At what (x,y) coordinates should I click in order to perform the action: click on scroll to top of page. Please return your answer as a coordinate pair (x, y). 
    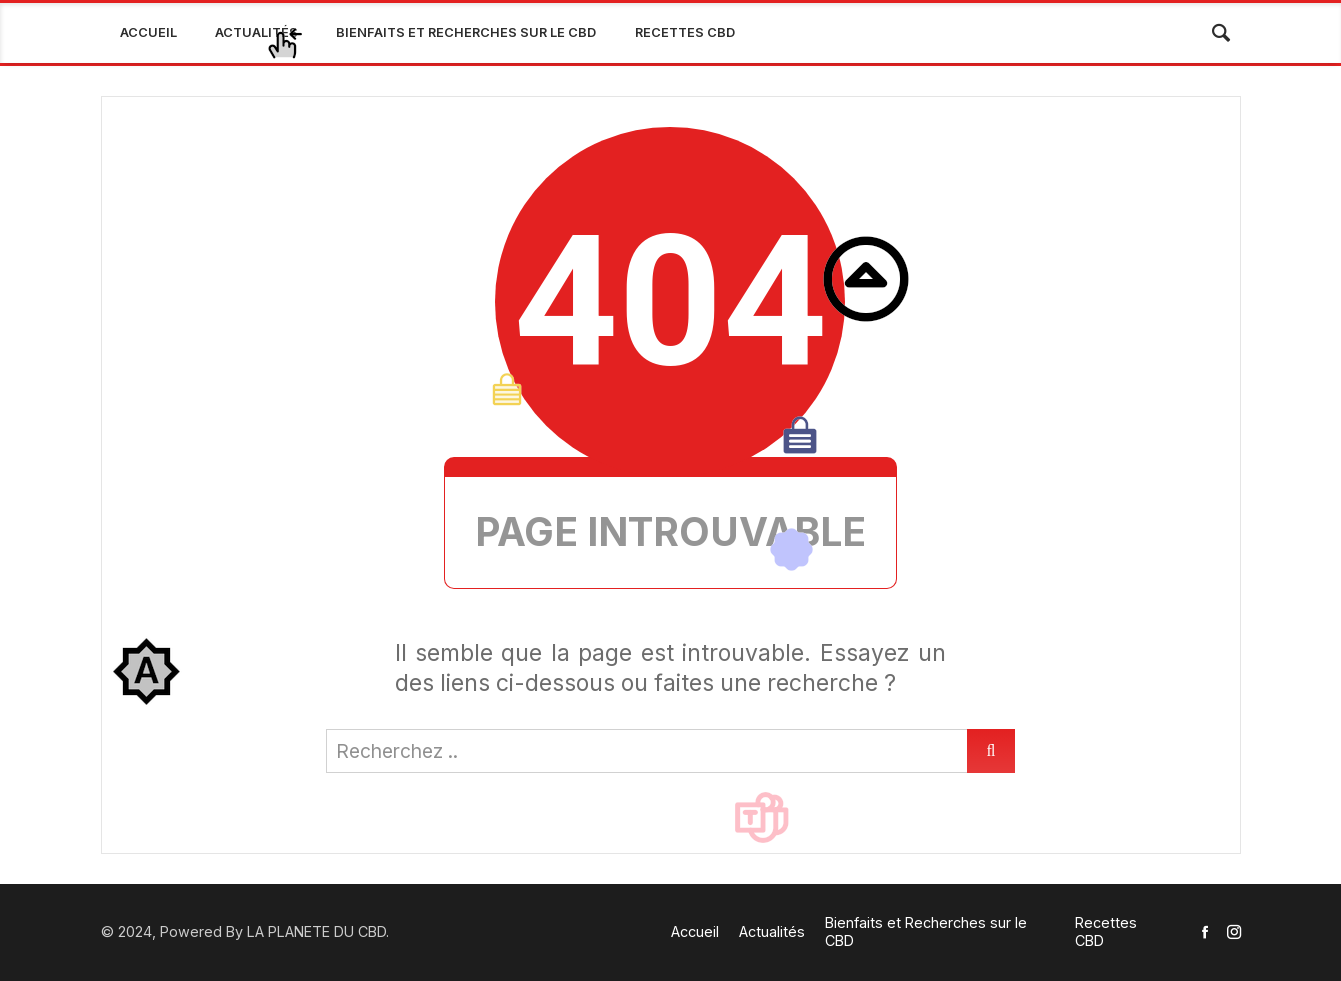
    Looking at the image, I should click on (866, 279).